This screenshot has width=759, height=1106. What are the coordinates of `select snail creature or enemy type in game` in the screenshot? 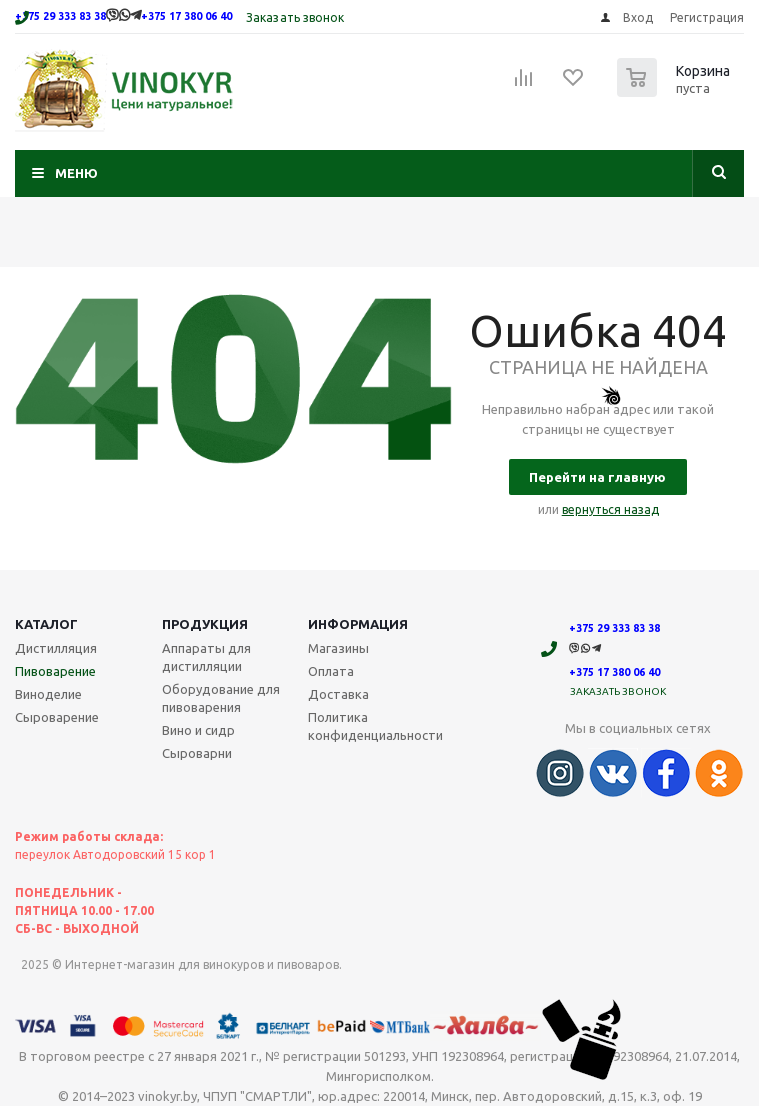 It's located at (611, 395).